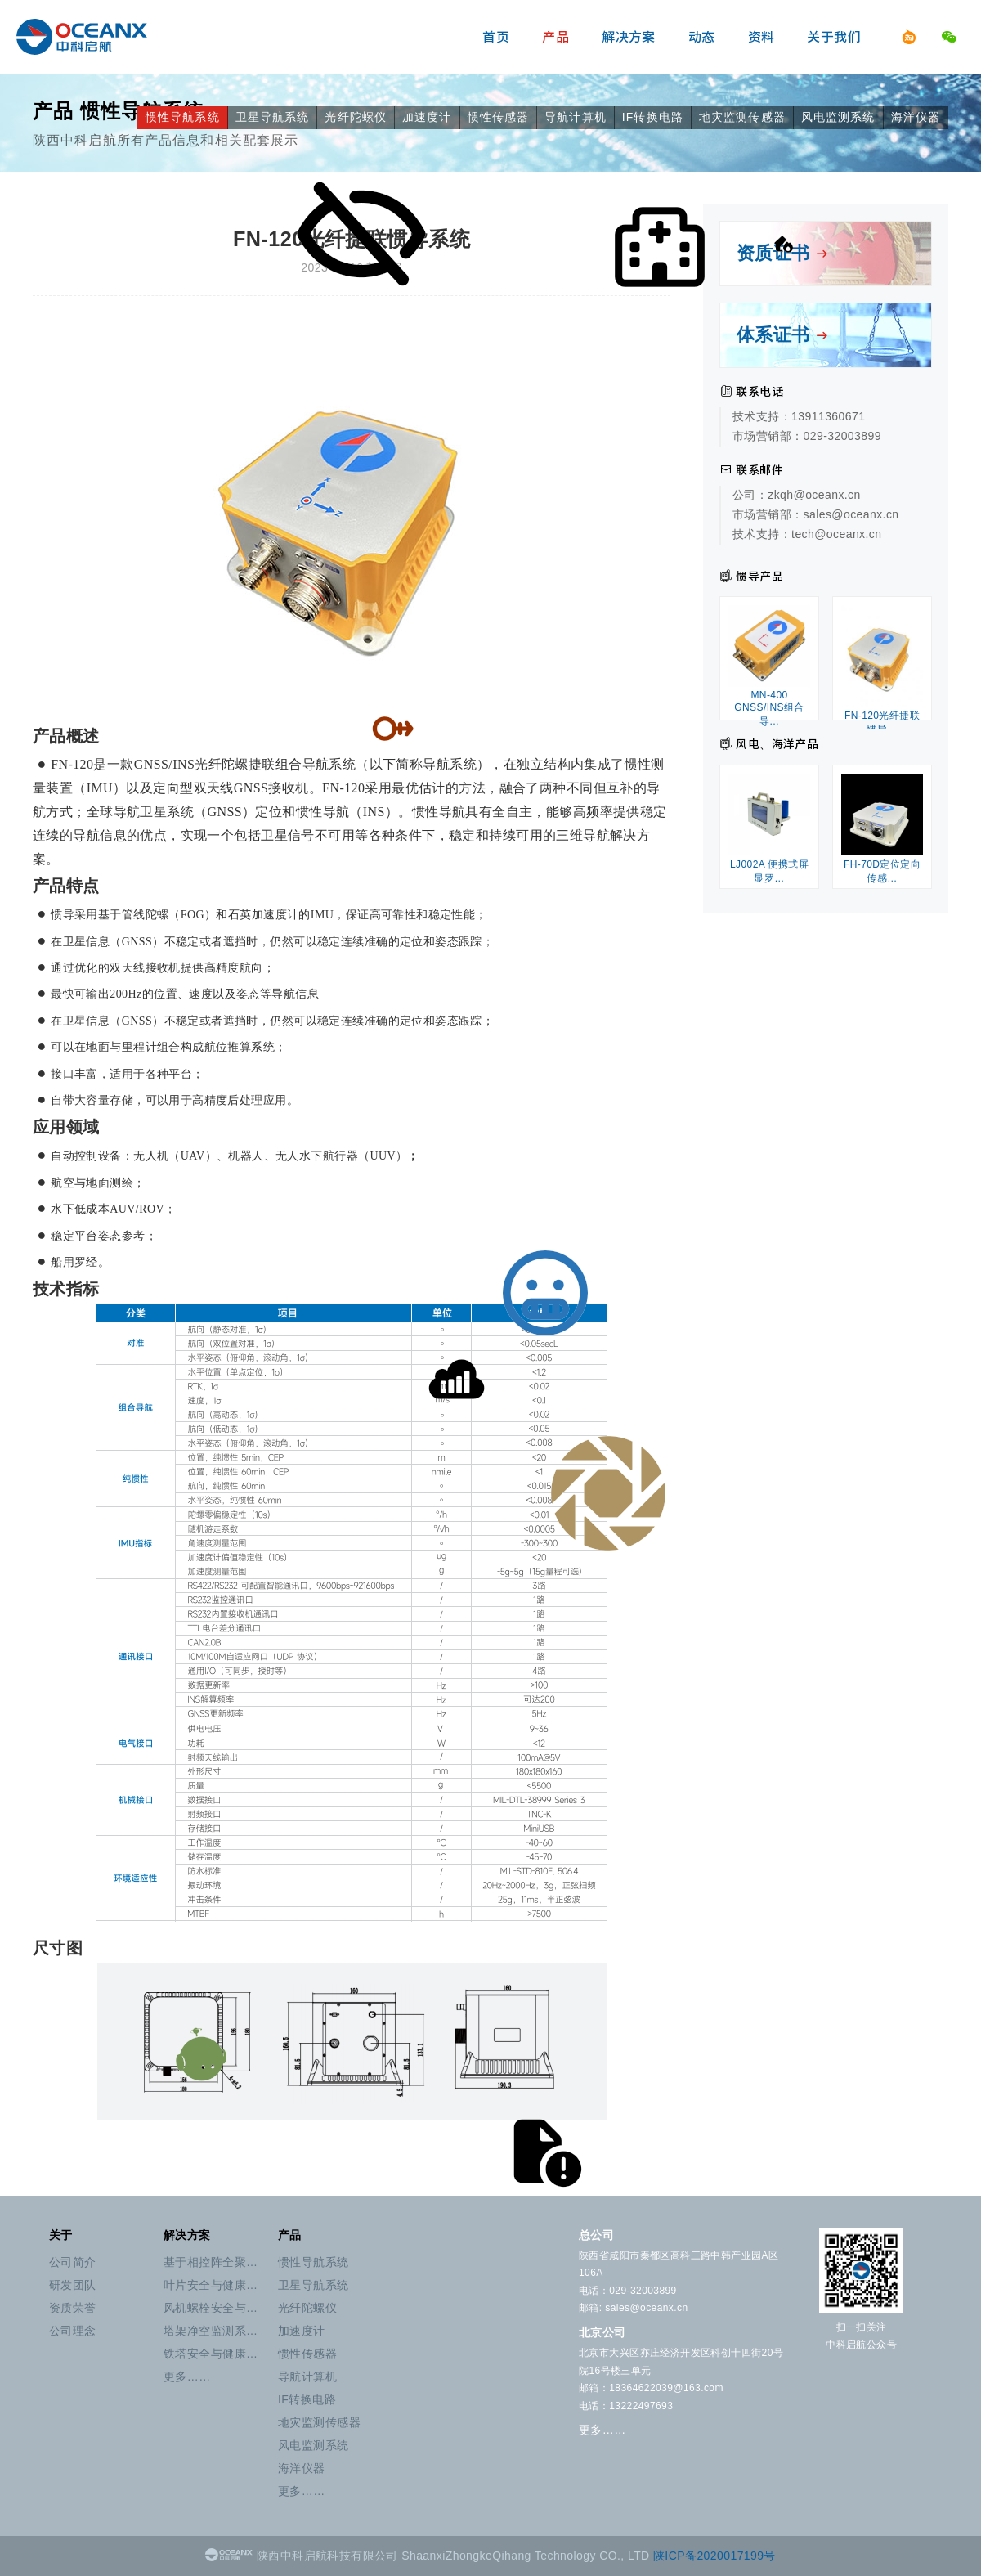  I want to click on hide password or sensitive content, so click(361, 234).